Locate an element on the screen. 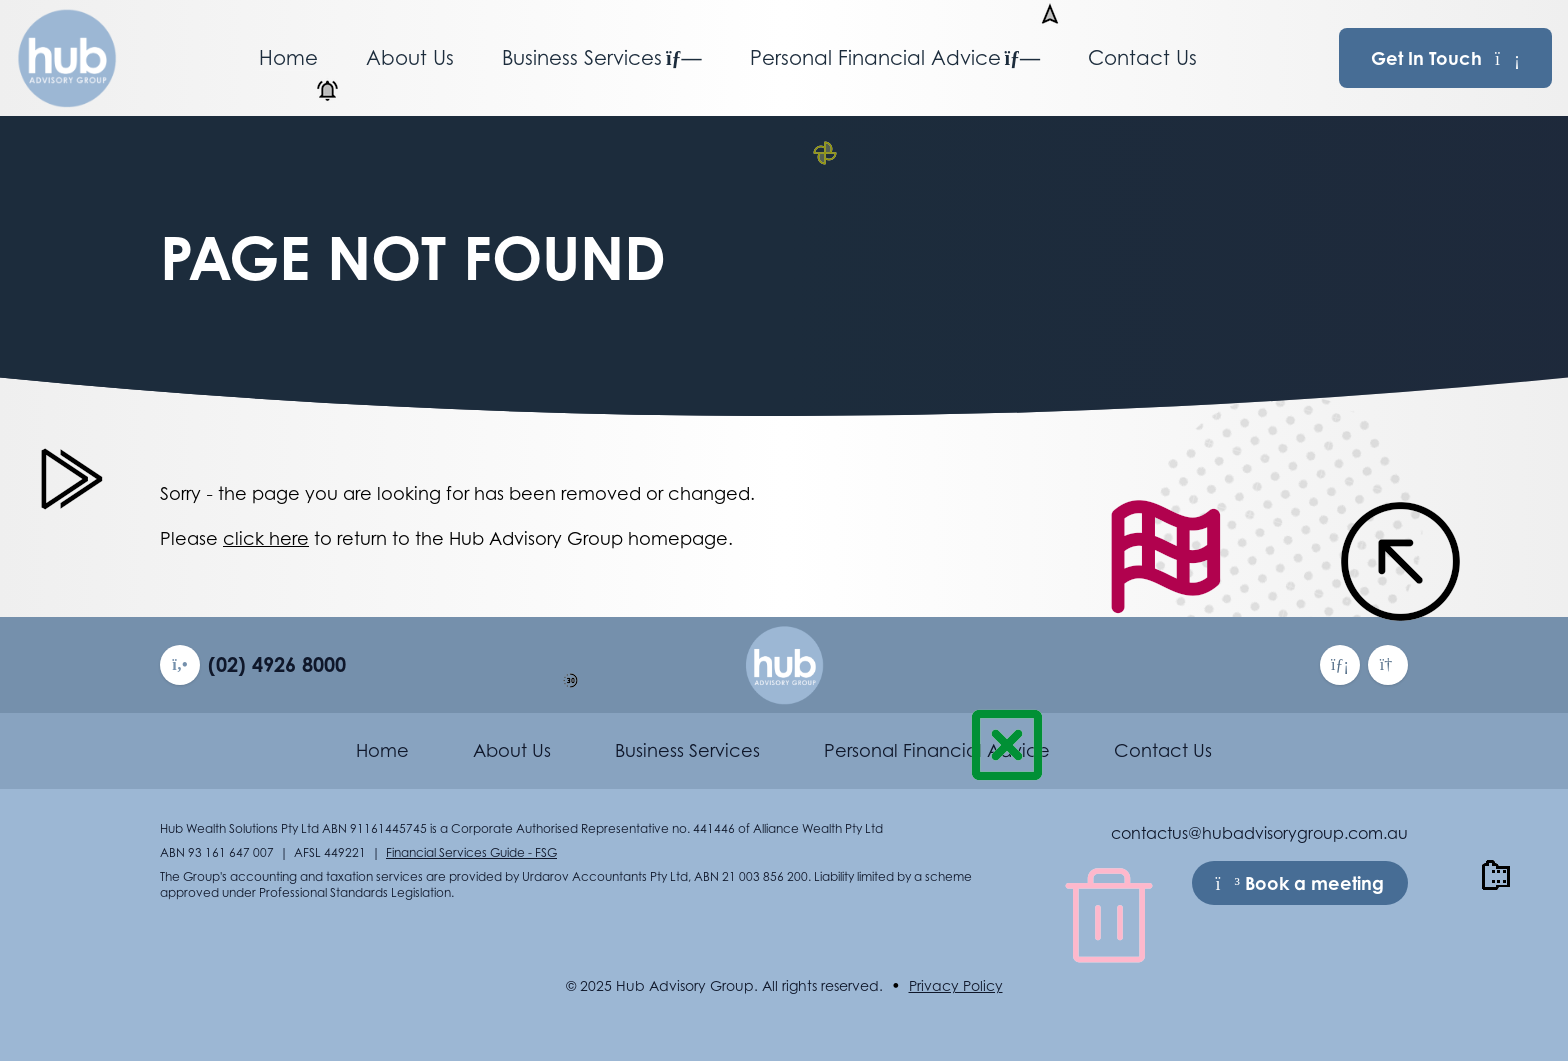 The width and height of the screenshot is (1568, 1061). delete selected item is located at coordinates (1109, 919).